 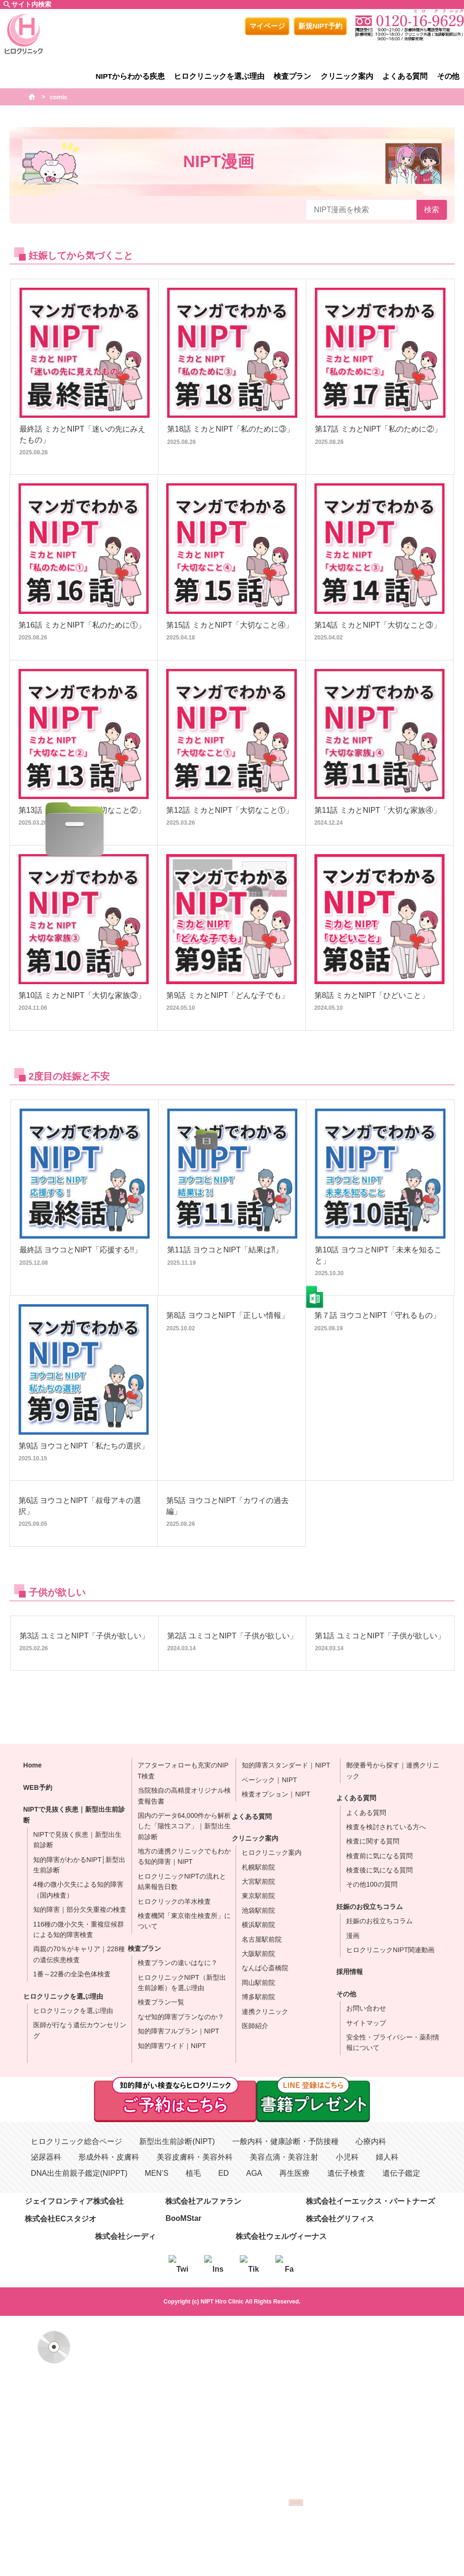 What do you see at coordinates (207, 1139) in the screenshot?
I see `open your videos folder` at bounding box center [207, 1139].